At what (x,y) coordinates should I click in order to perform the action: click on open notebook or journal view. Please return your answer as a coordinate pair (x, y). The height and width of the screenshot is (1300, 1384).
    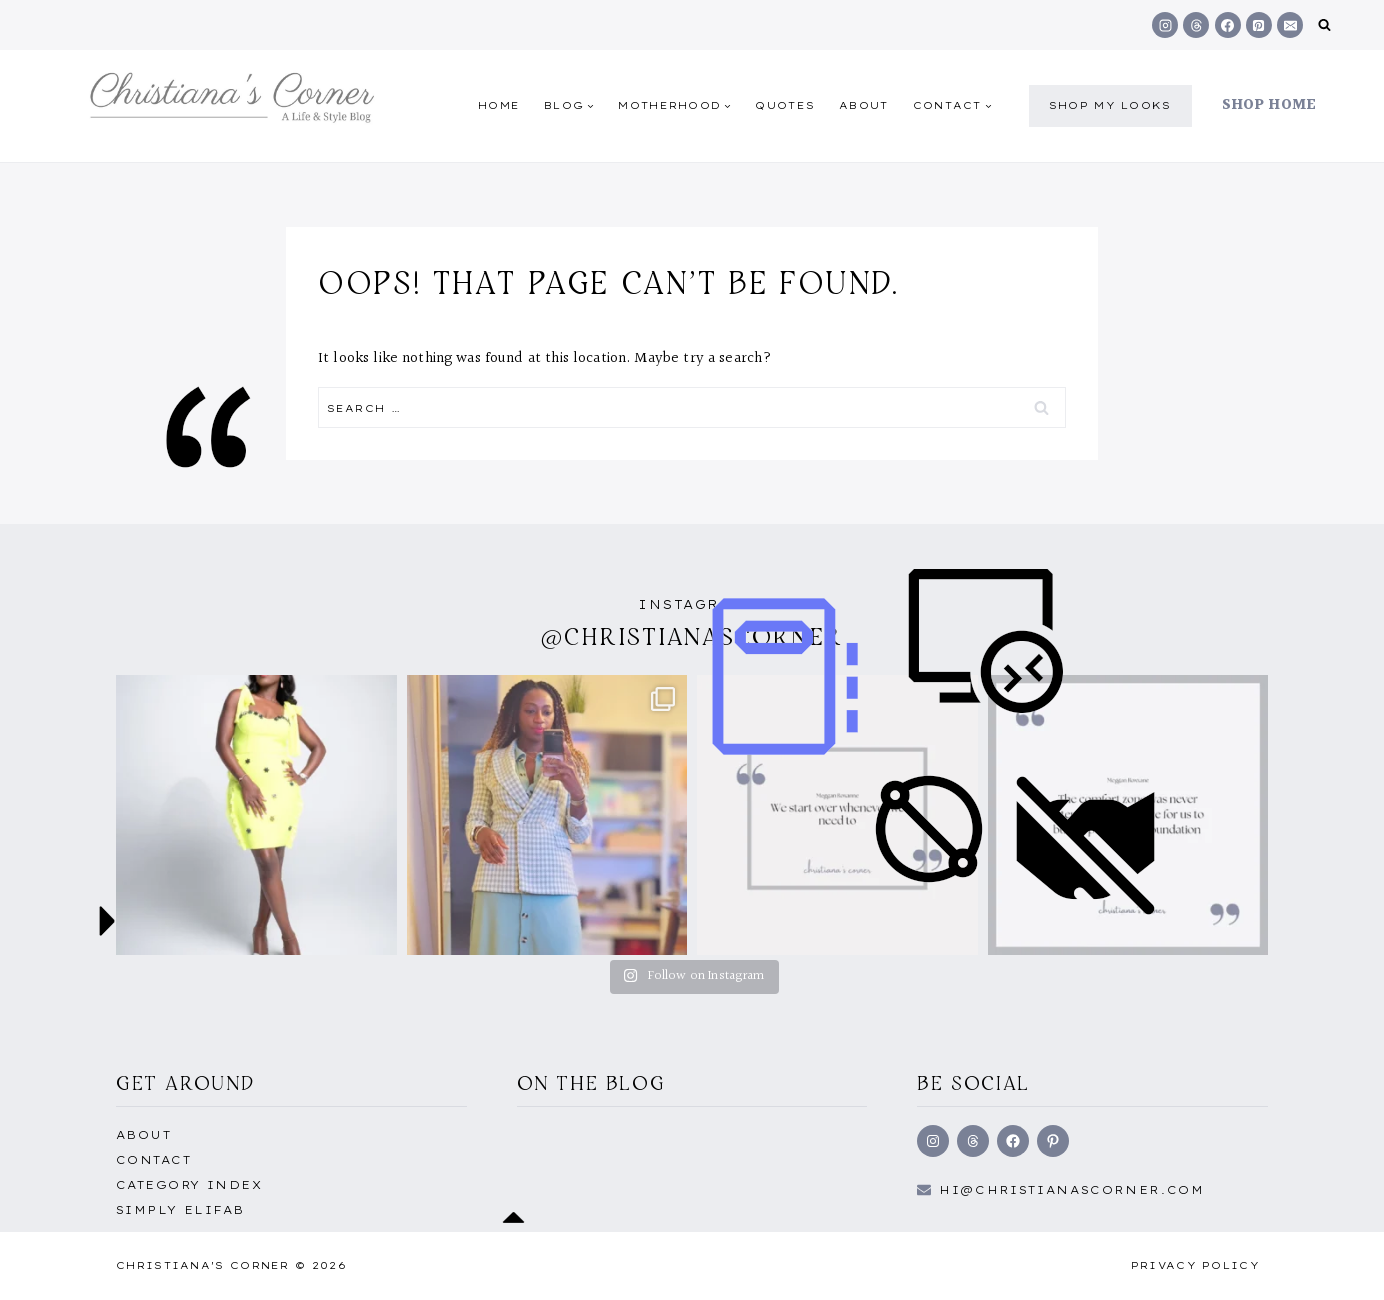
    Looking at the image, I should click on (779, 676).